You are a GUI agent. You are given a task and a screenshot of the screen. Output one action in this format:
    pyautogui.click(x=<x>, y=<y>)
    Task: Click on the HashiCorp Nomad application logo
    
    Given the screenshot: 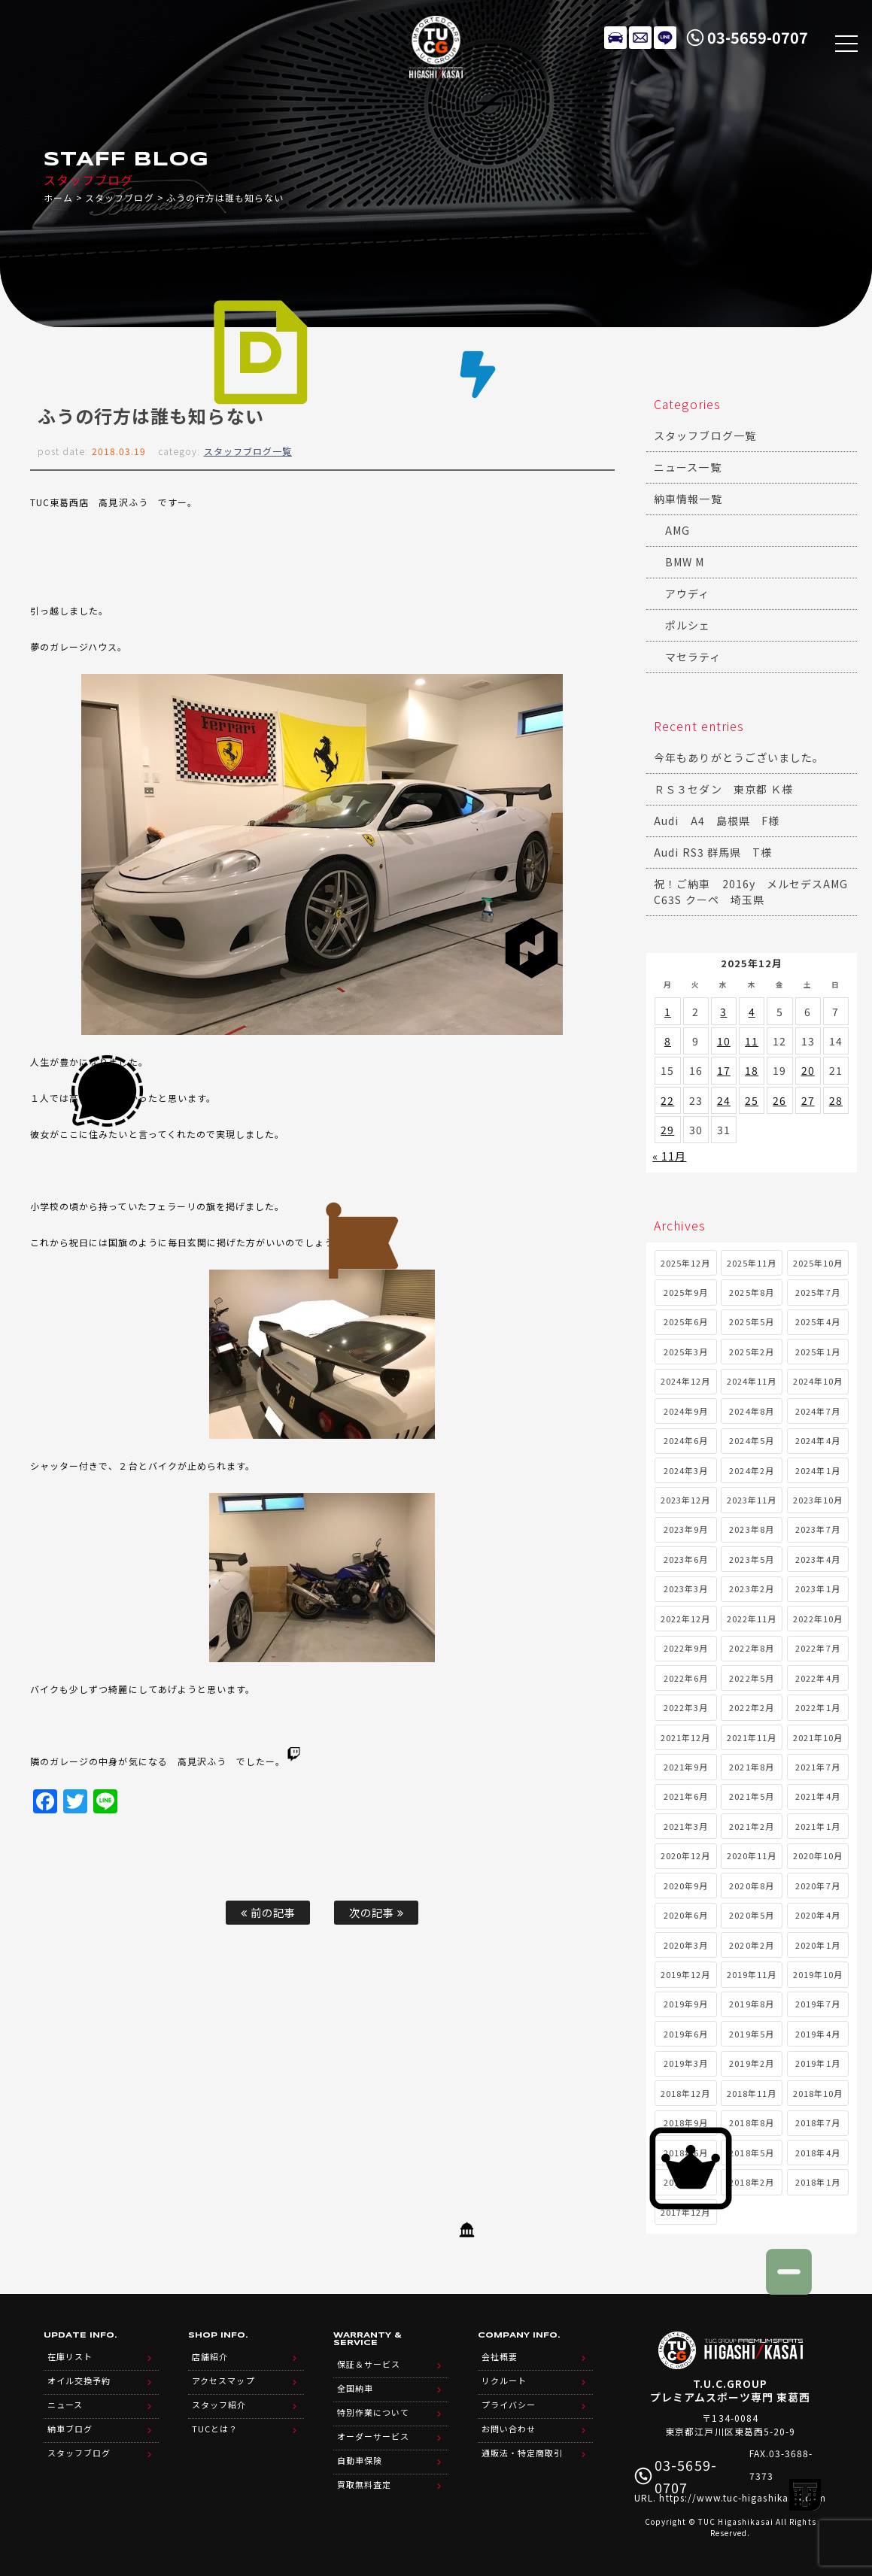 What is the action you would take?
    pyautogui.click(x=531, y=948)
    